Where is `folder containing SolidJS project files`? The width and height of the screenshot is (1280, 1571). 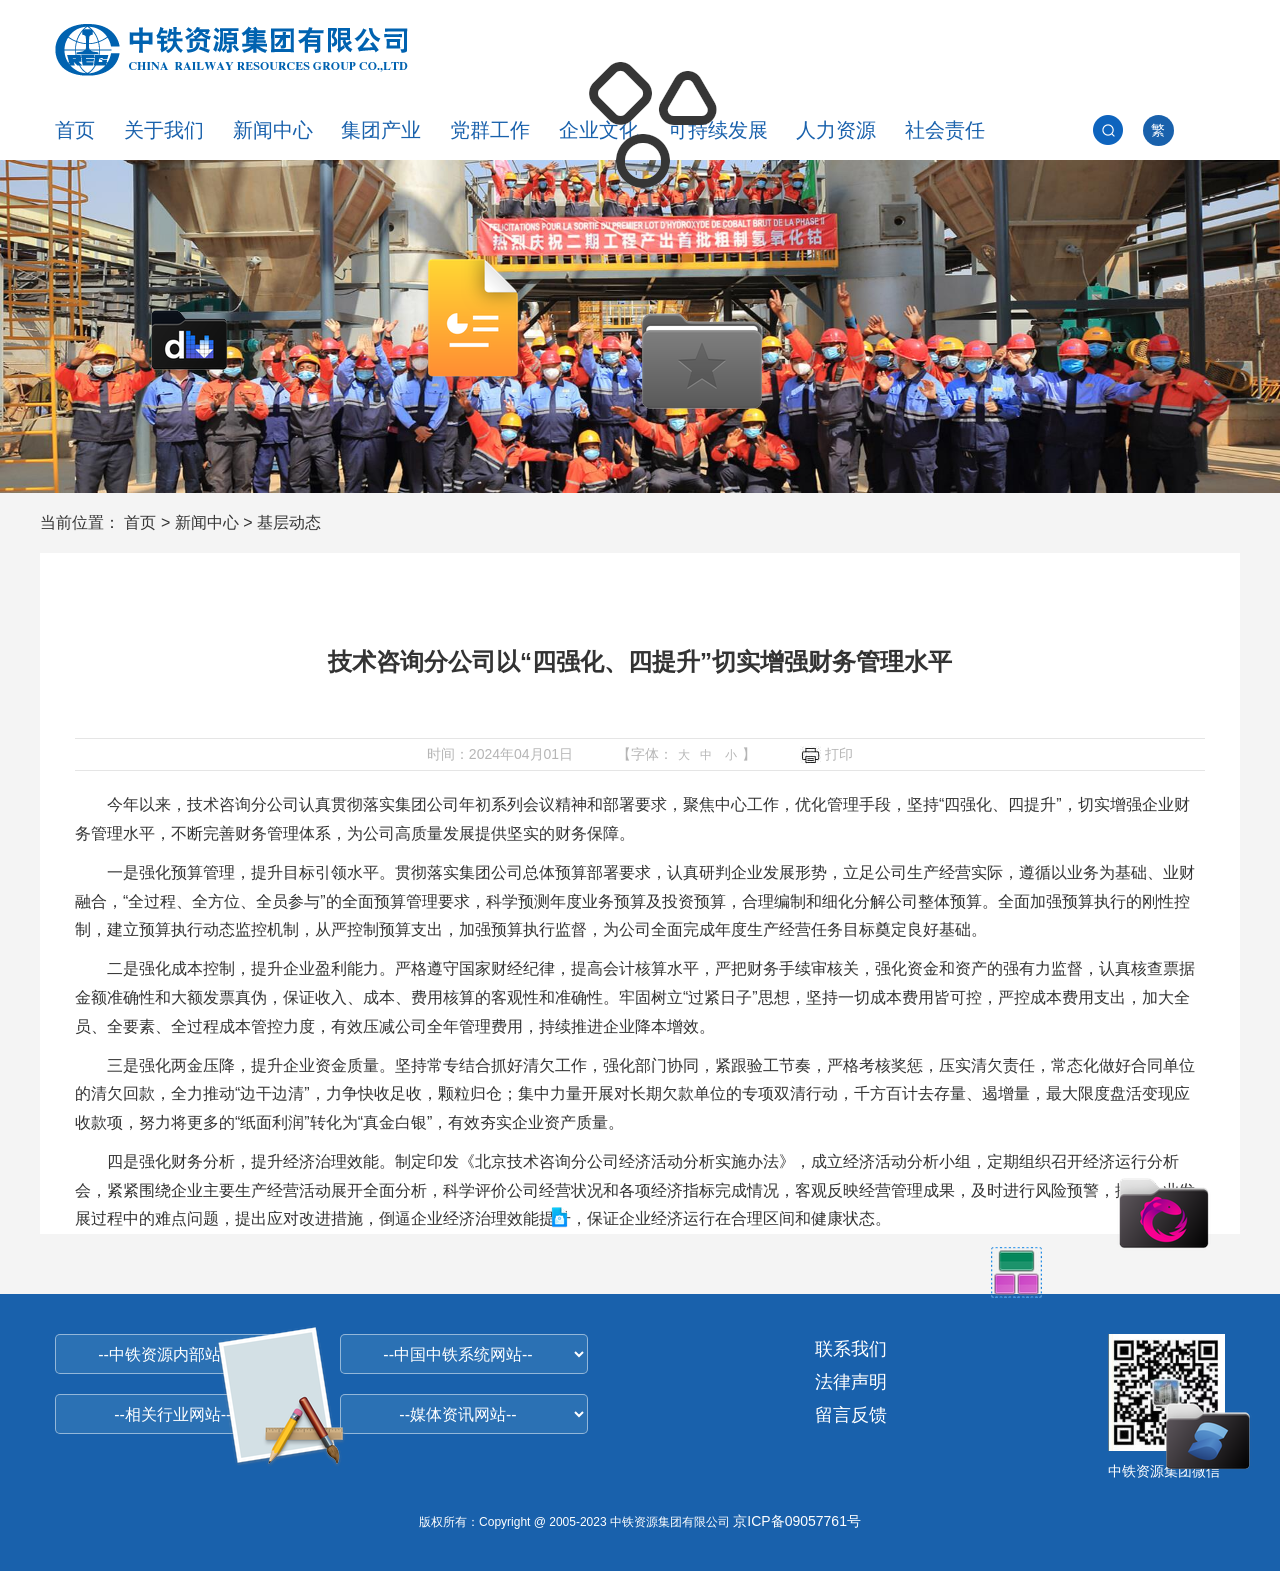
folder containing SolidJS project files is located at coordinates (1207, 1438).